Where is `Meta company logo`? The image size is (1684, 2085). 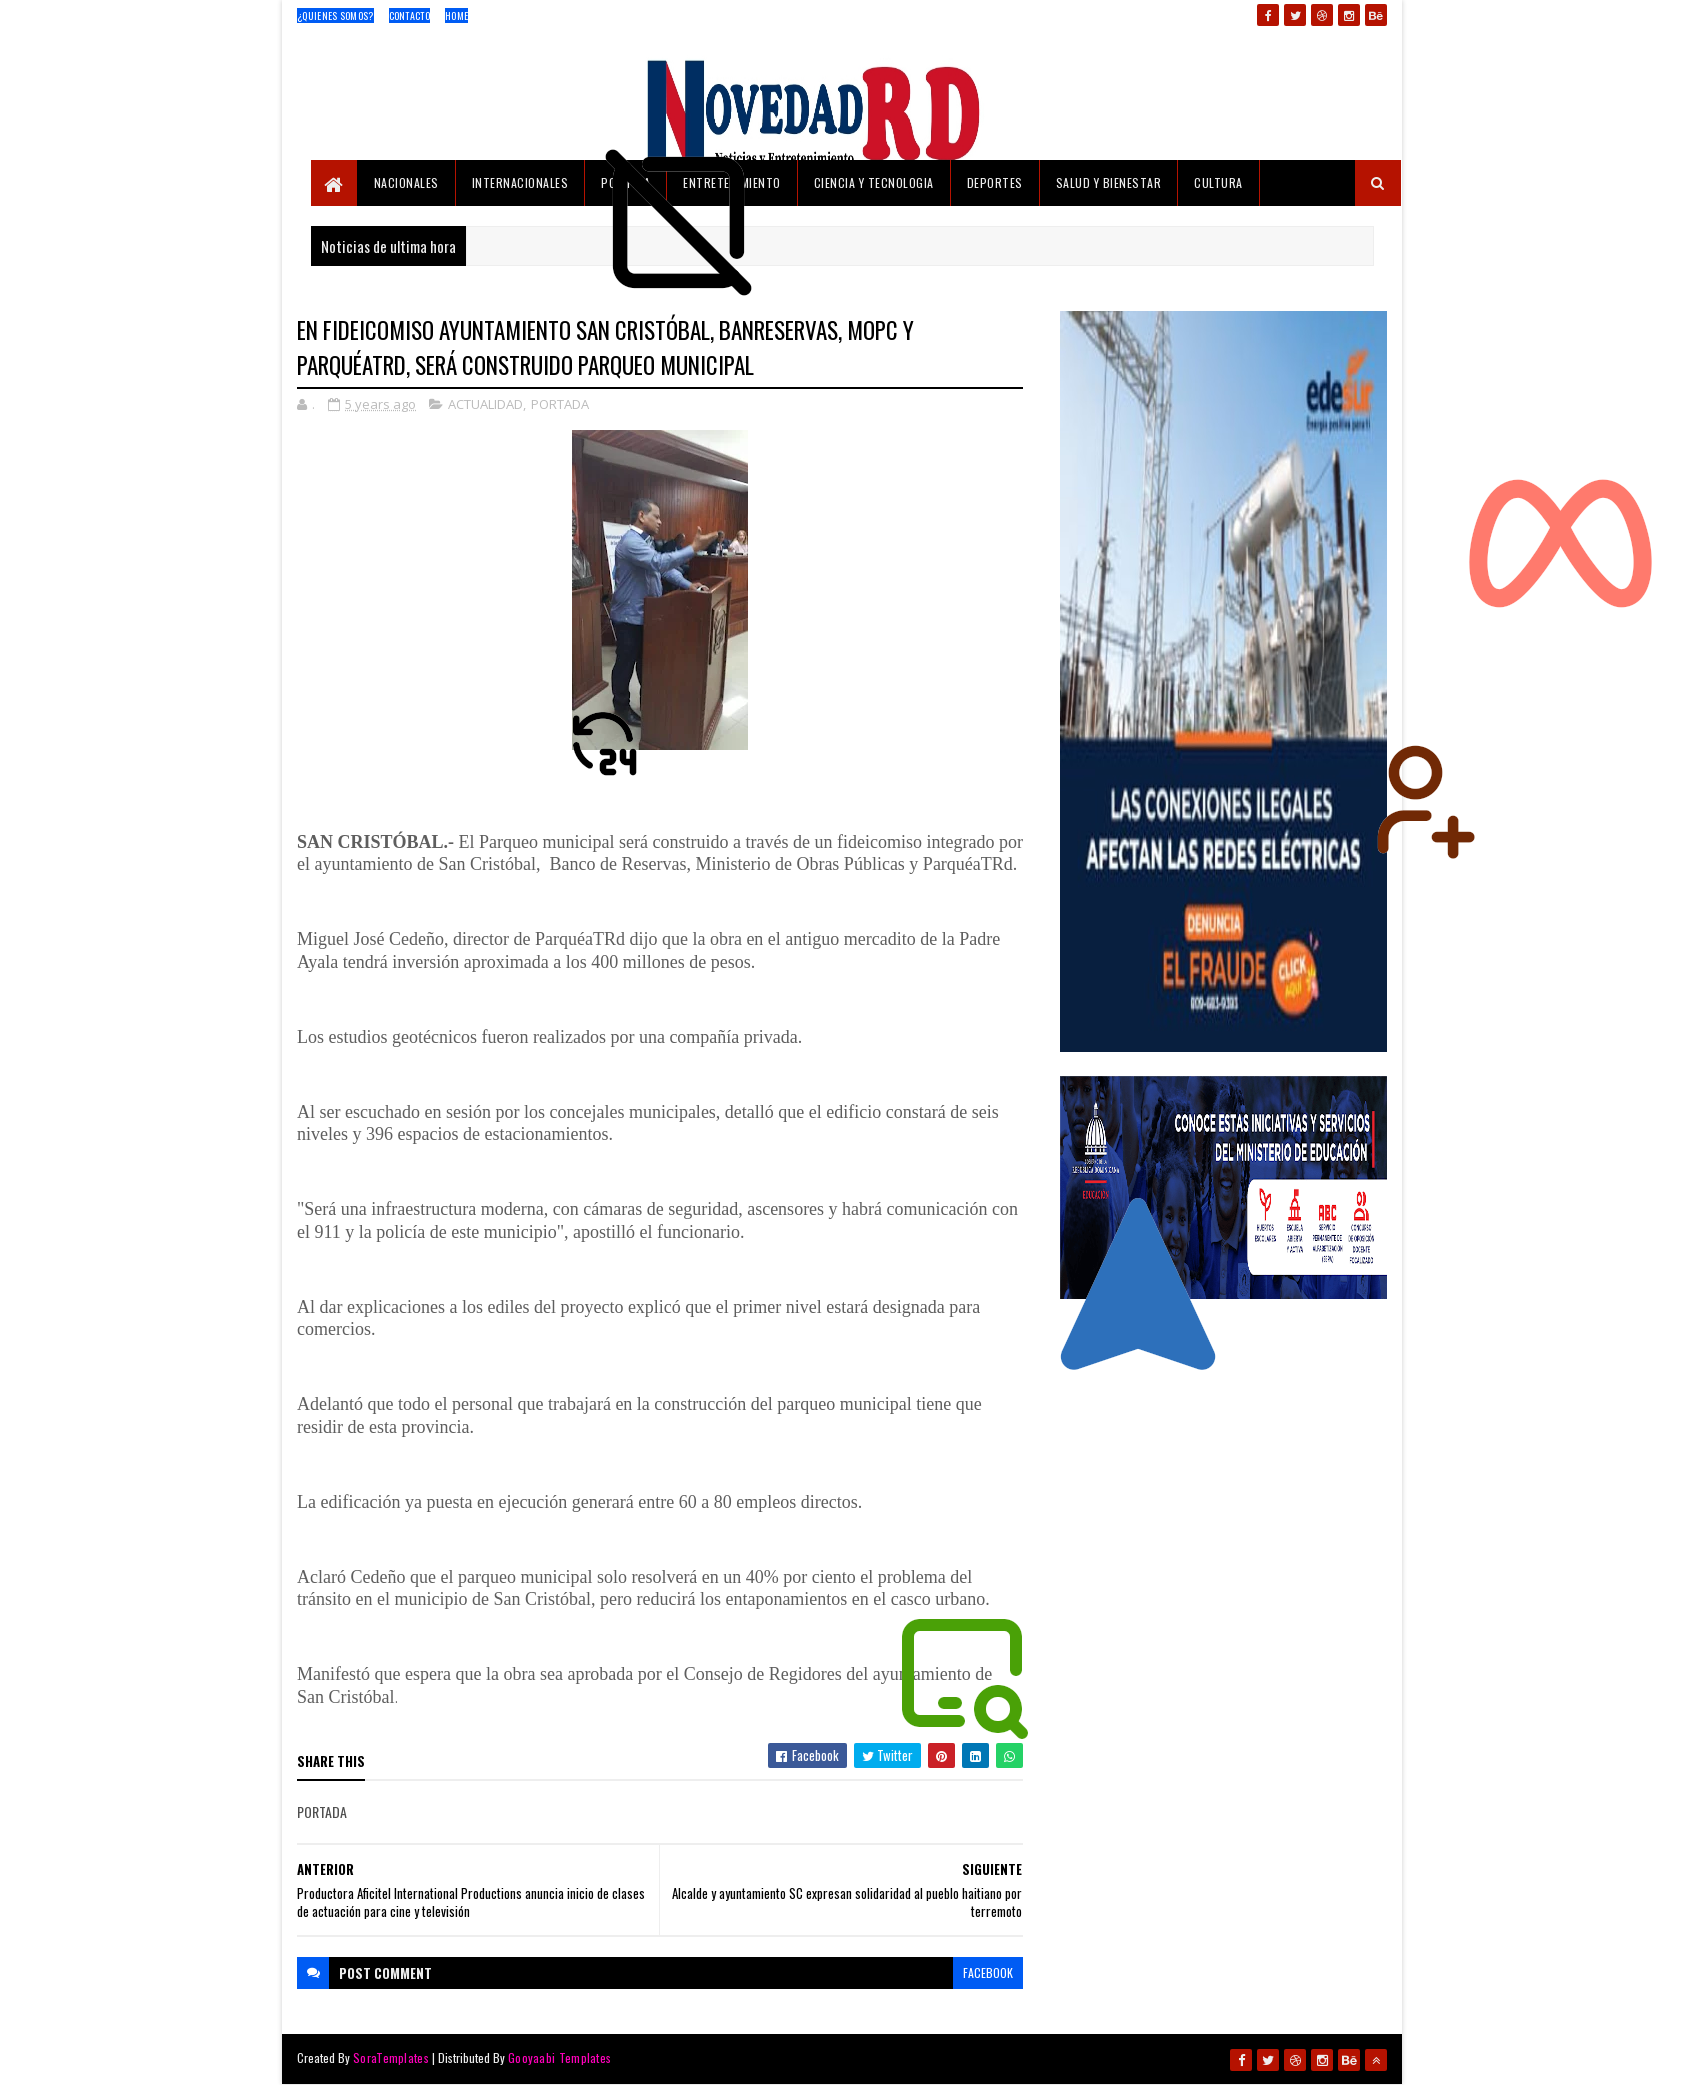 Meta company logo is located at coordinates (1560, 543).